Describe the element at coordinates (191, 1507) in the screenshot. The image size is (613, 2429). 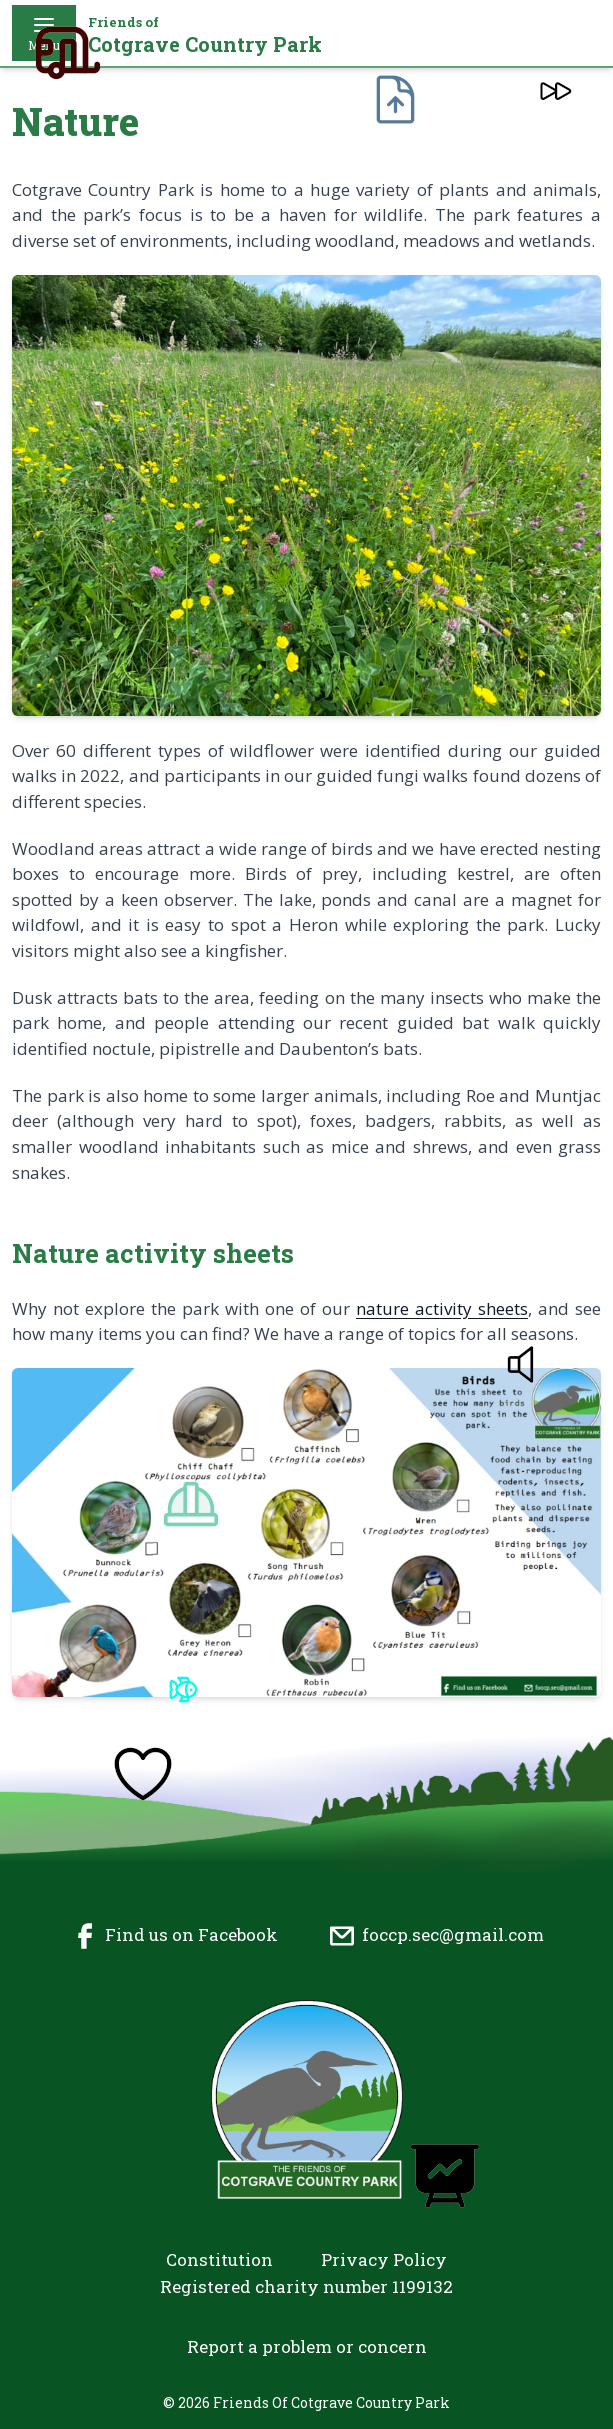
I see `access construction or worksite tools` at that location.